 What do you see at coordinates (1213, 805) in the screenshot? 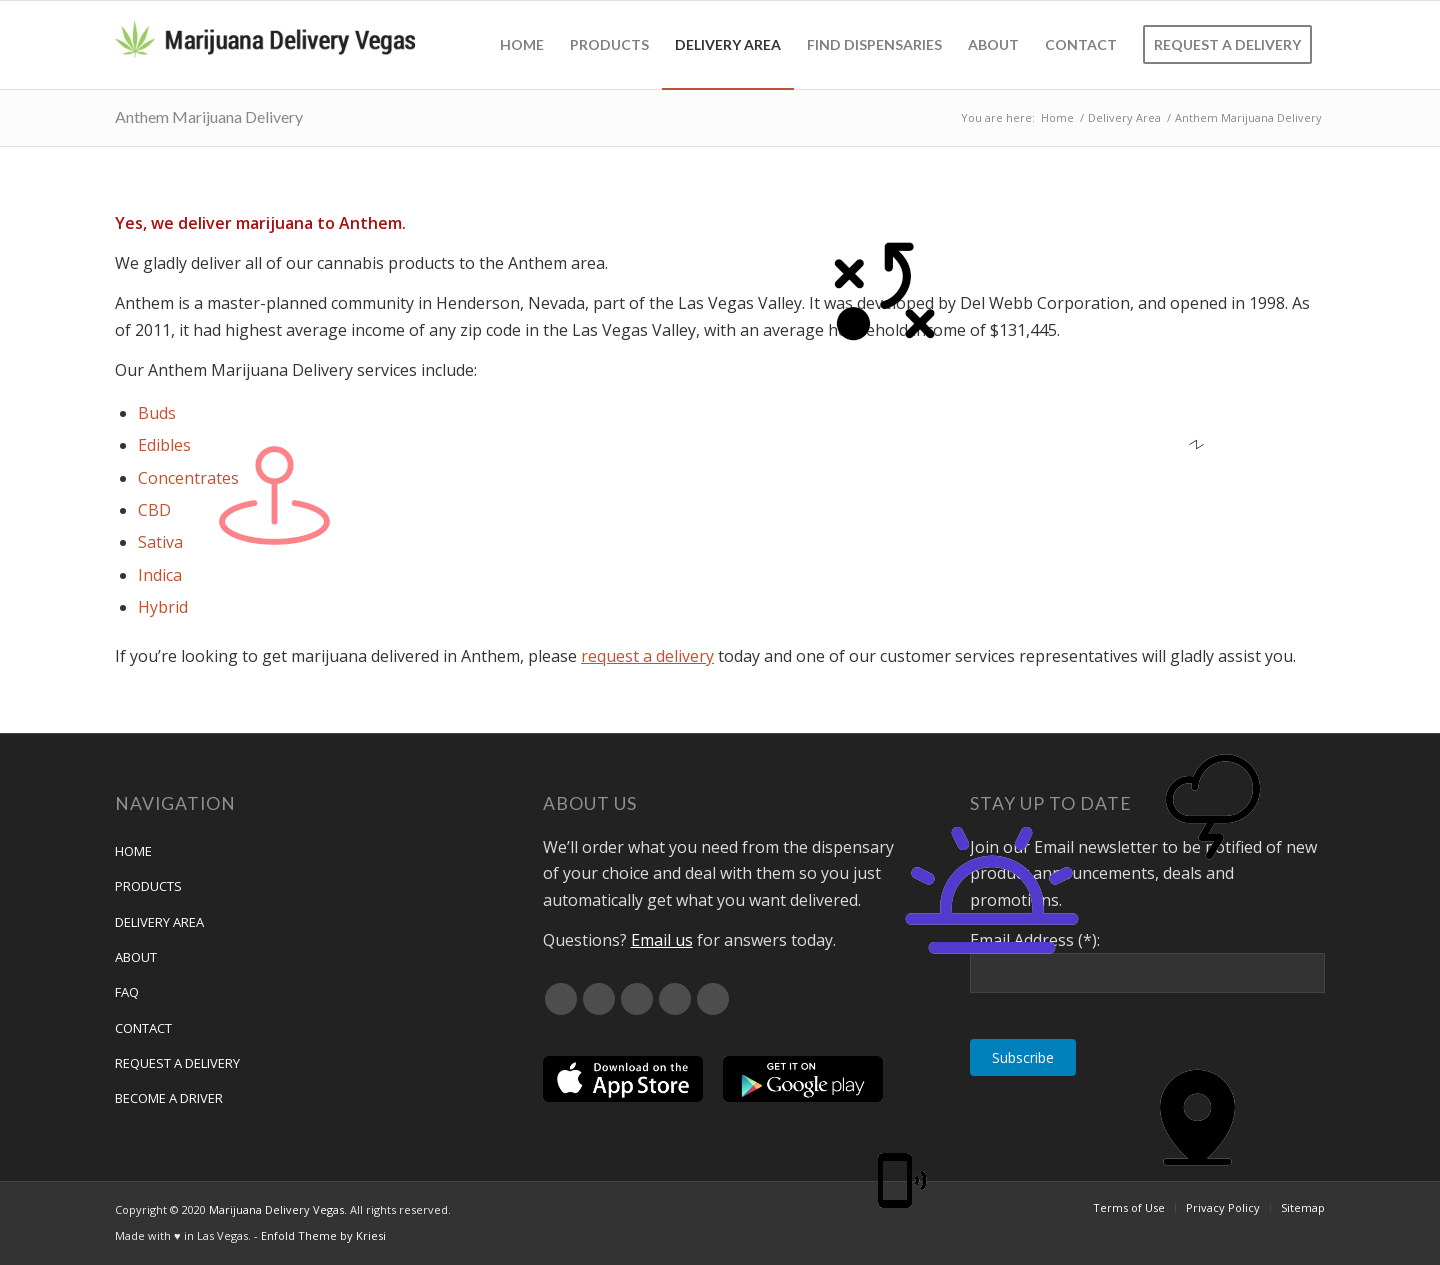
I see `indicates thunderstorm or severe weather conditions` at bounding box center [1213, 805].